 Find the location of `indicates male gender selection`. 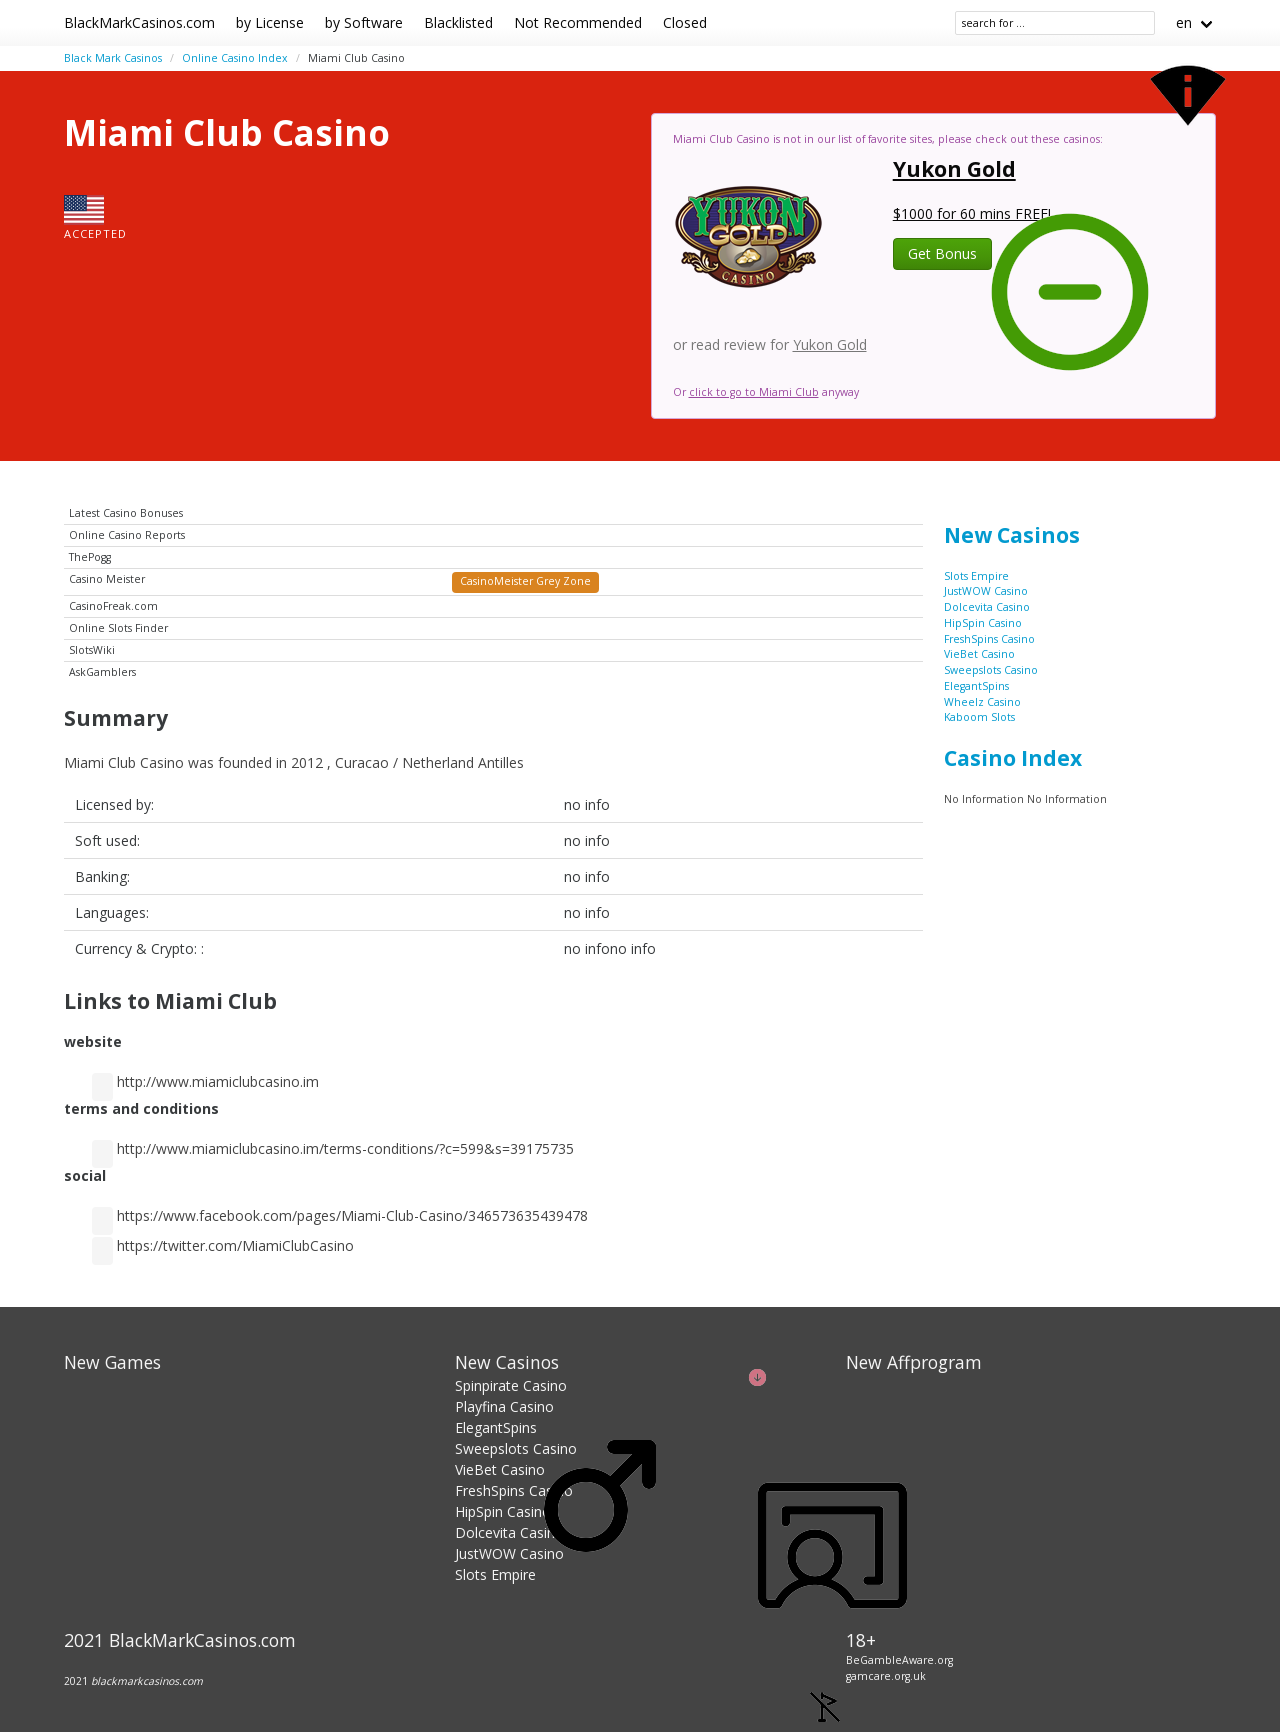

indicates male gender selection is located at coordinates (600, 1496).